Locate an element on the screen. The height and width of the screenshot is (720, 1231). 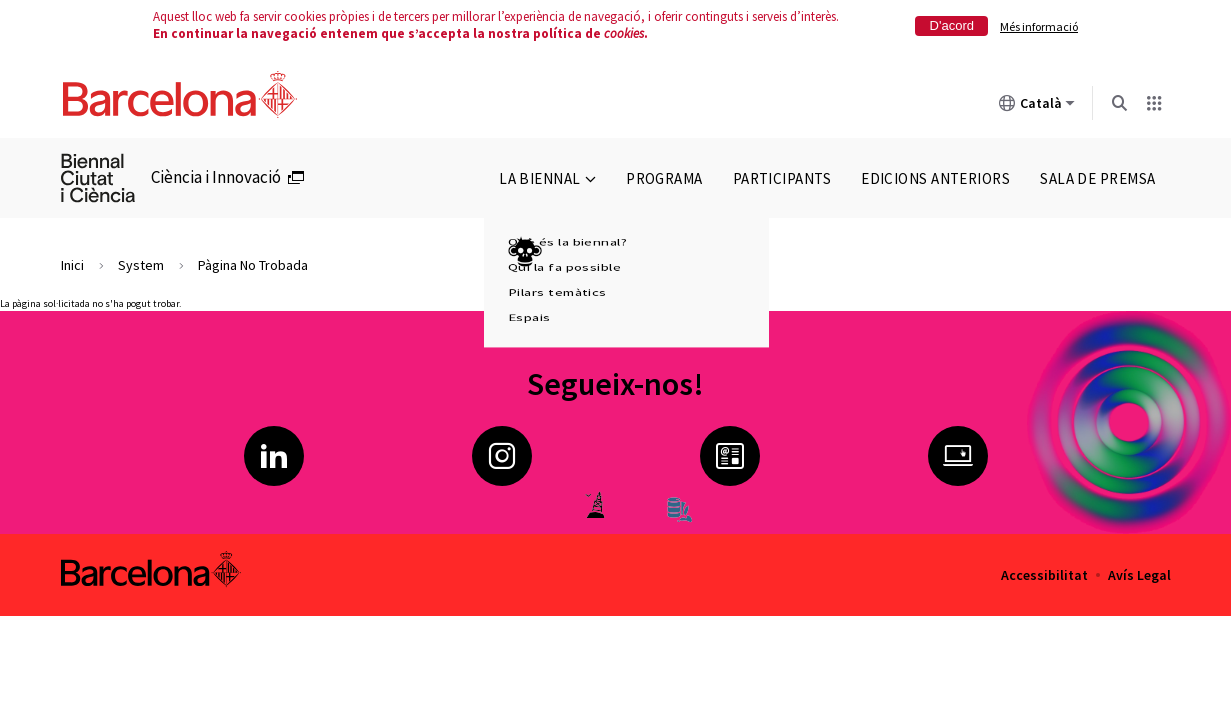
indicates a maritime or nautical feature is located at coordinates (595, 504).